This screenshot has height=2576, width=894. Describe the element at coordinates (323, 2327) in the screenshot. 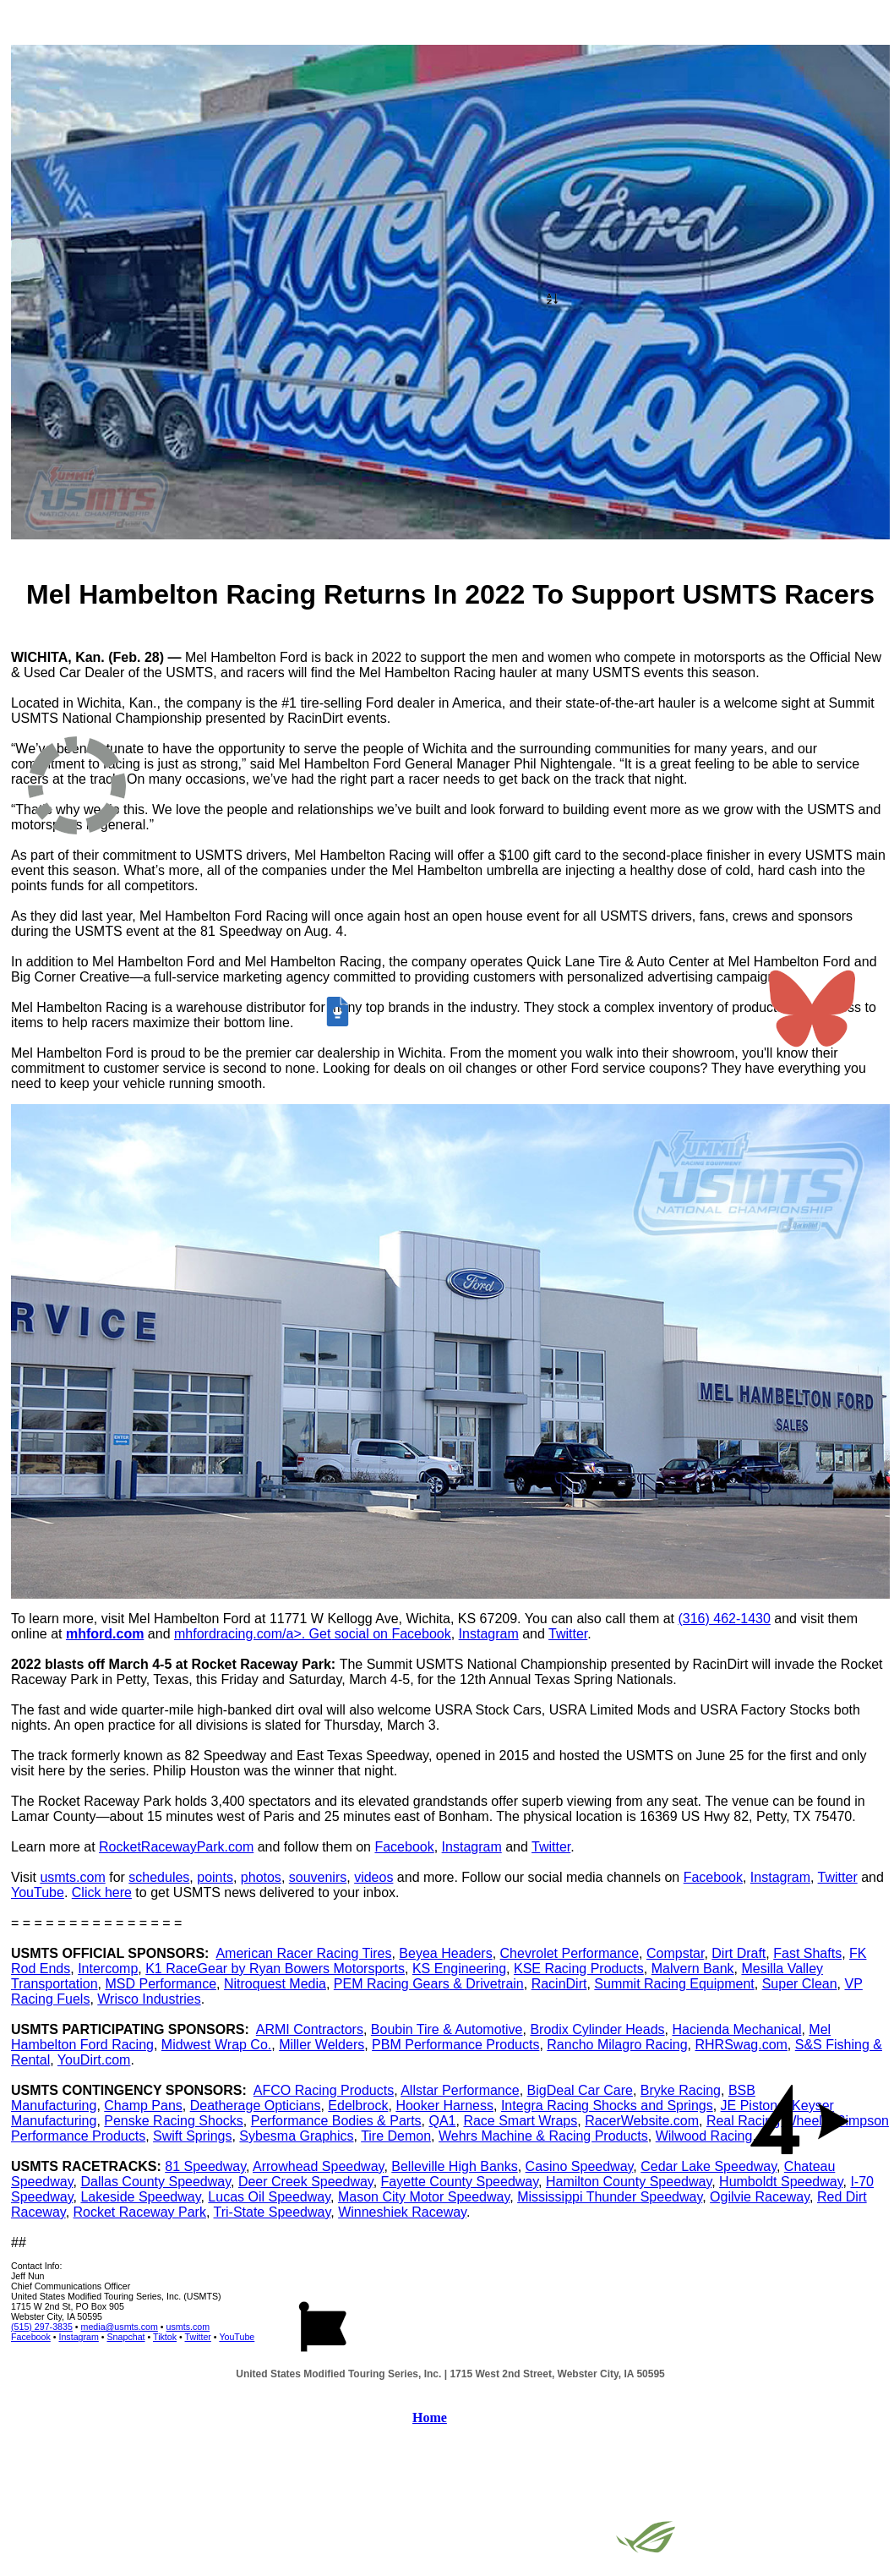

I see `font awesome brand logo` at that location.